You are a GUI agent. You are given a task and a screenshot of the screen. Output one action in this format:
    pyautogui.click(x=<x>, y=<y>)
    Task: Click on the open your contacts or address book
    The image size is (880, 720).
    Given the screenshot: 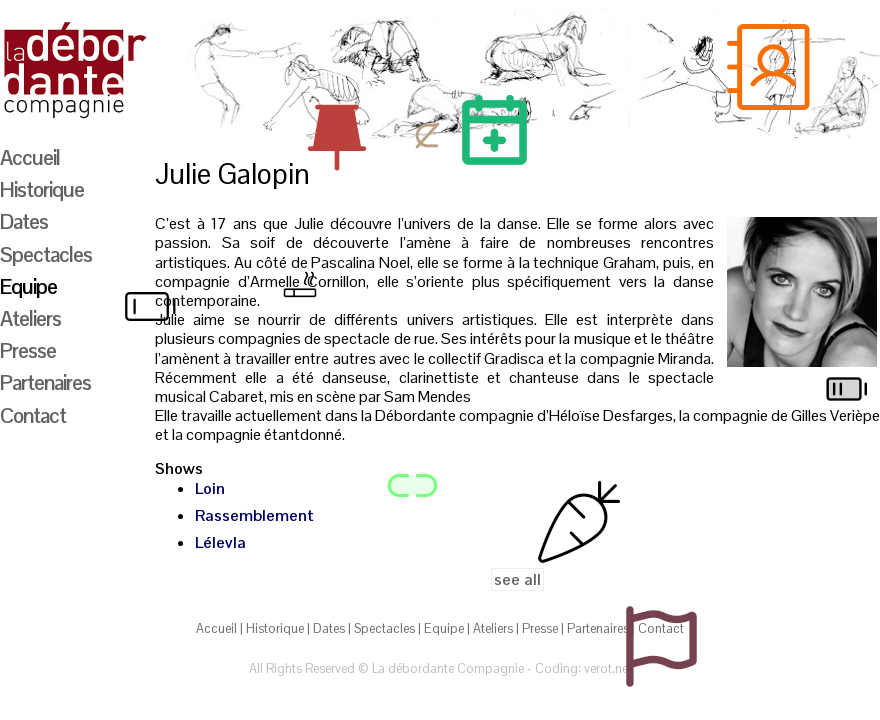 What is the action you would take?
    pyautogui.click(x=770, y=67)
    